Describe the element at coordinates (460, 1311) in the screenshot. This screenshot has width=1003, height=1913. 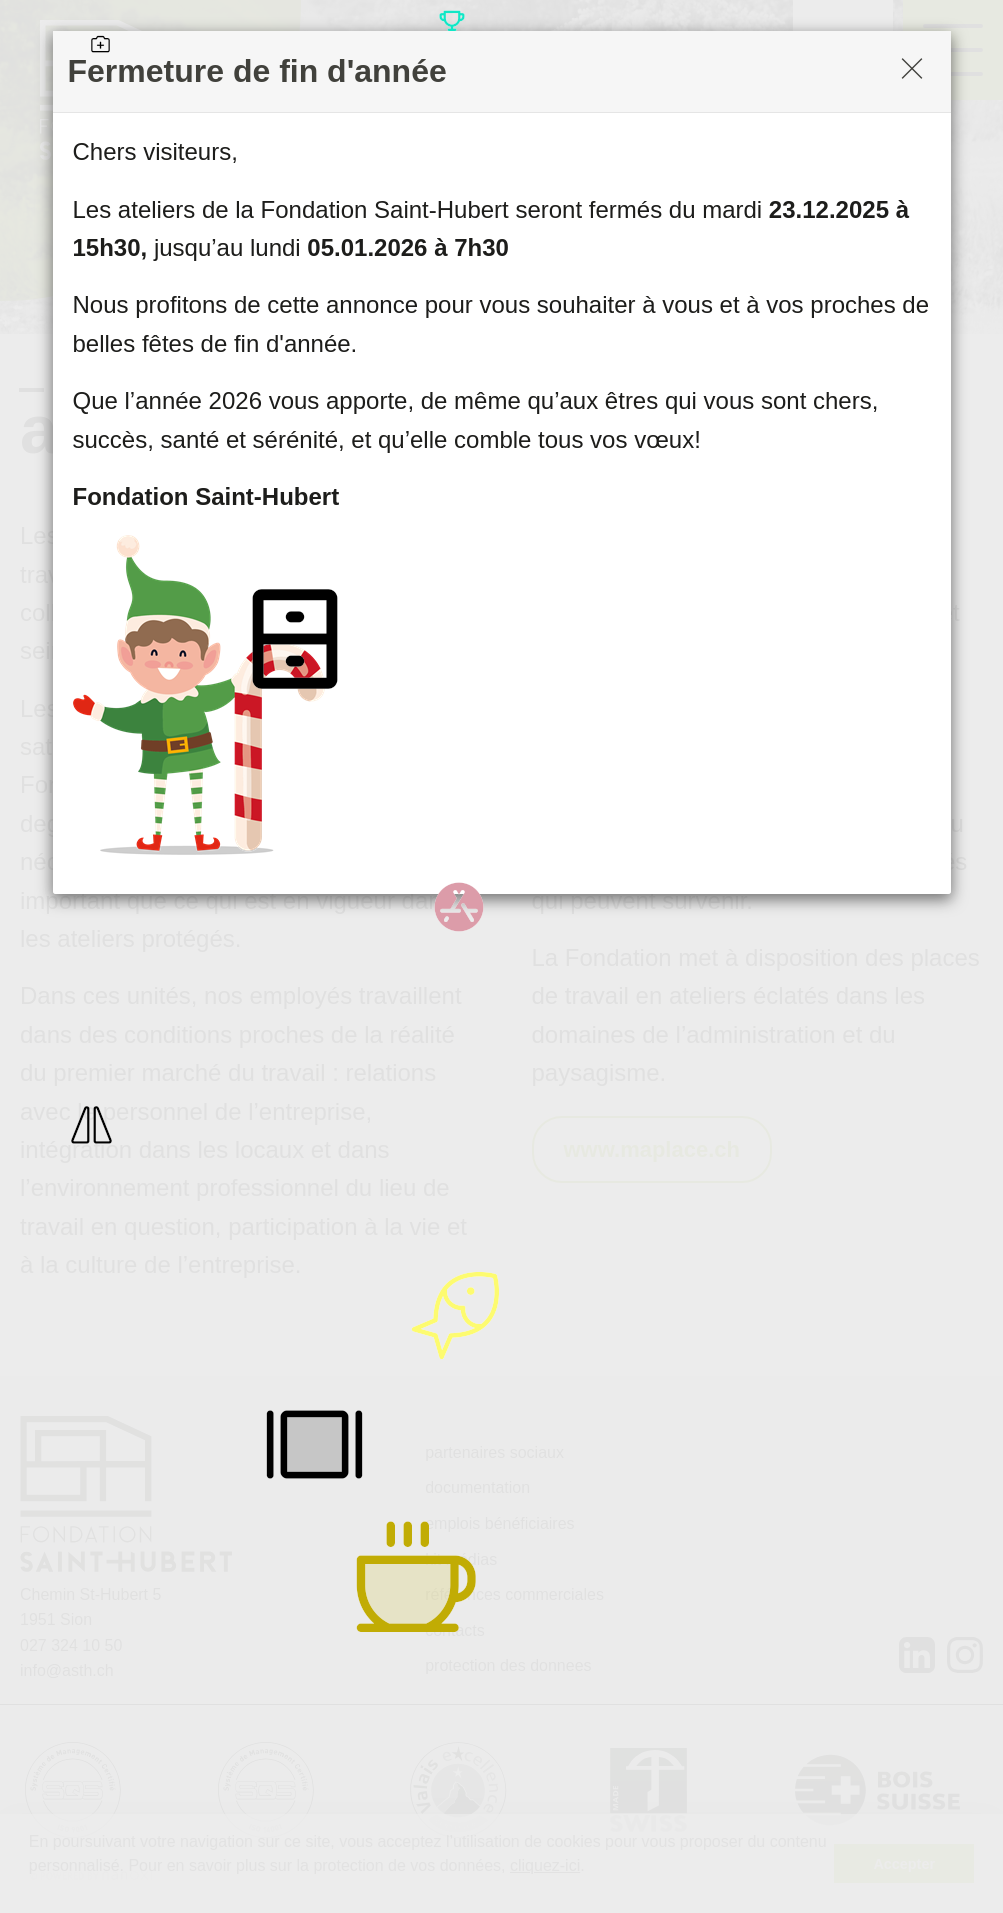
I see `browse seafood or fish-related content` at that location.